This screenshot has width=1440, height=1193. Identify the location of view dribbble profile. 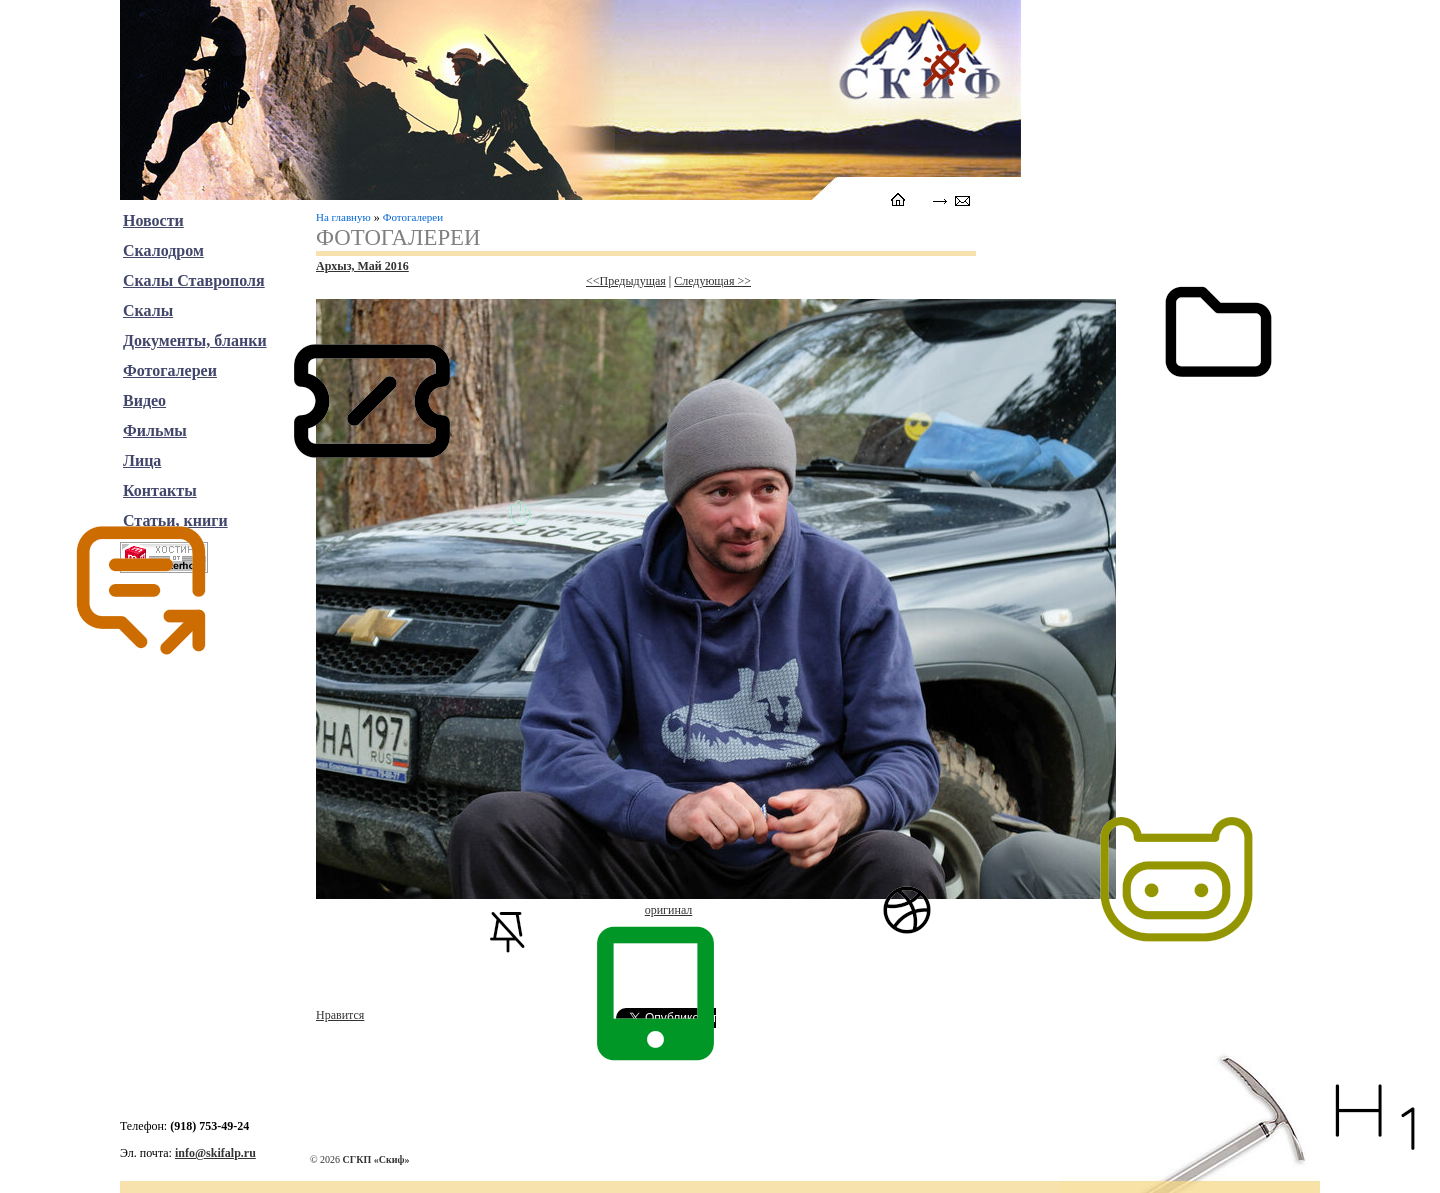
(907, 910).